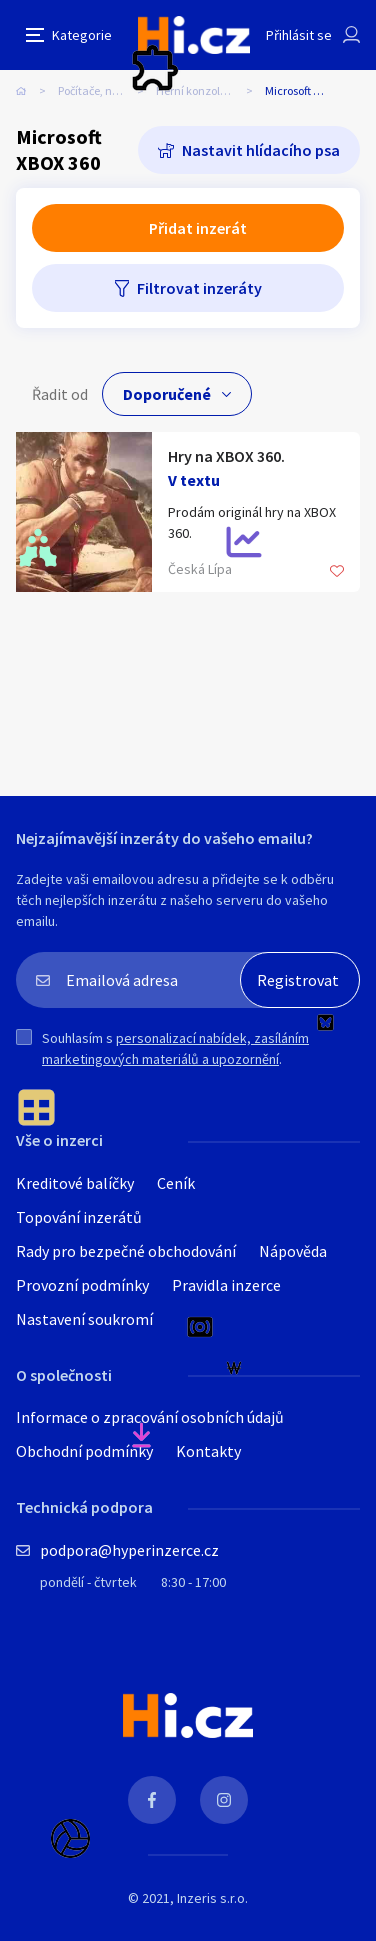  What do you see at coordinates (36, 1107) in the screenshot?
I see `view data in table format` at bounding box center [36, 1107].